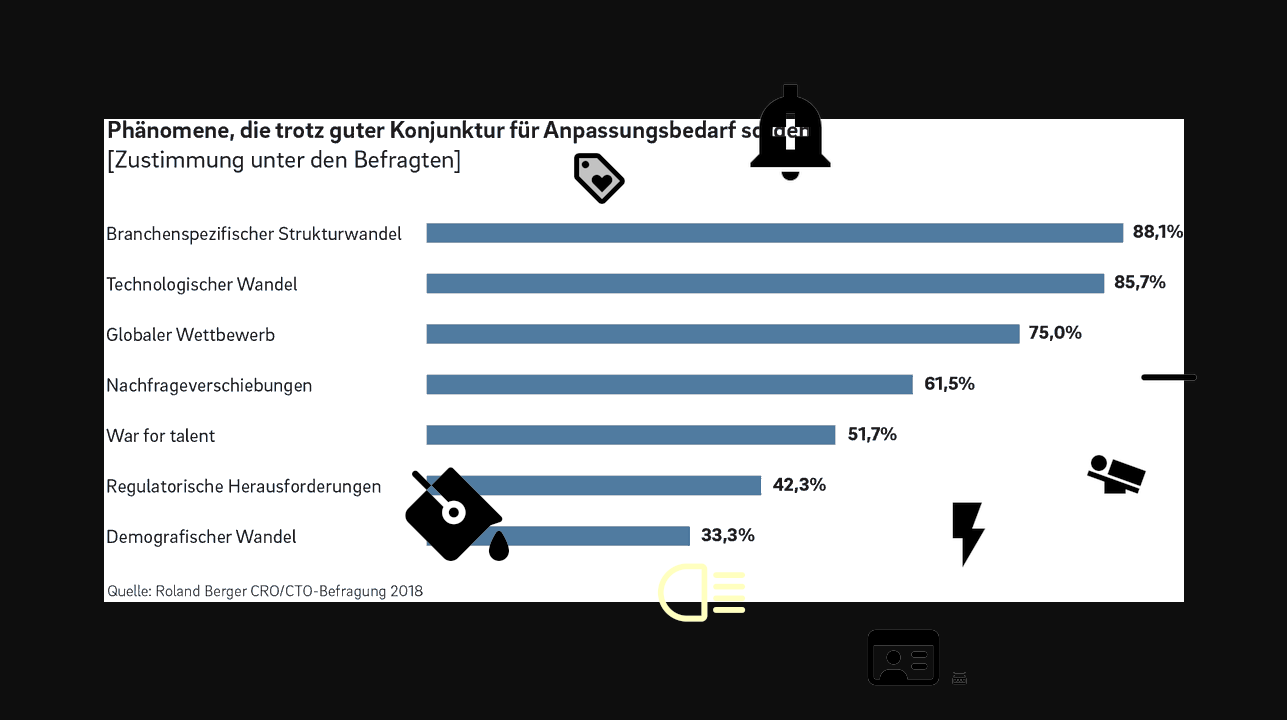 This screenshot has height=720, width=1287. Describe the element at coordinates (903, 657) in the screenshot. I see `view or manage your driver's license` at that location.